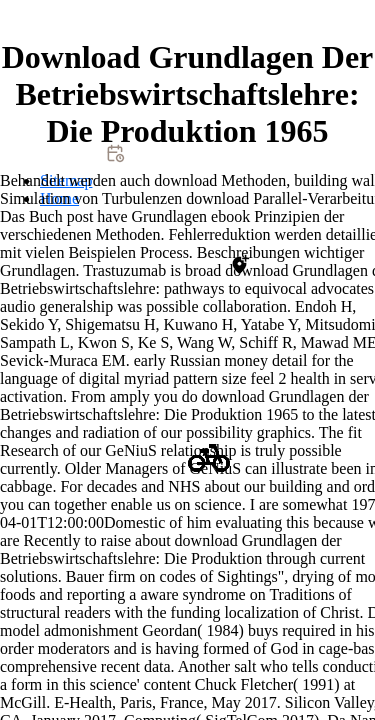  I want to click on add a new location pin to the map, so click(239, 264).